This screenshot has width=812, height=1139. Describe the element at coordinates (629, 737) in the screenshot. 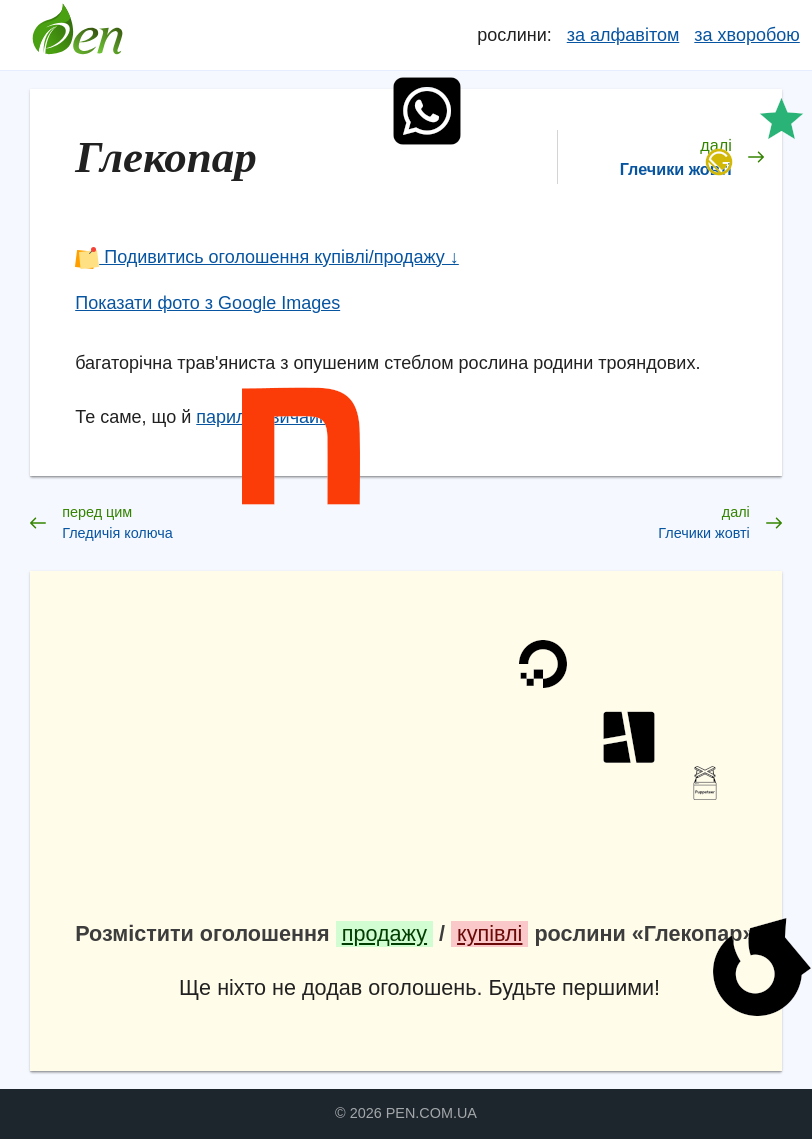

I see `create a photo collage` at that location.